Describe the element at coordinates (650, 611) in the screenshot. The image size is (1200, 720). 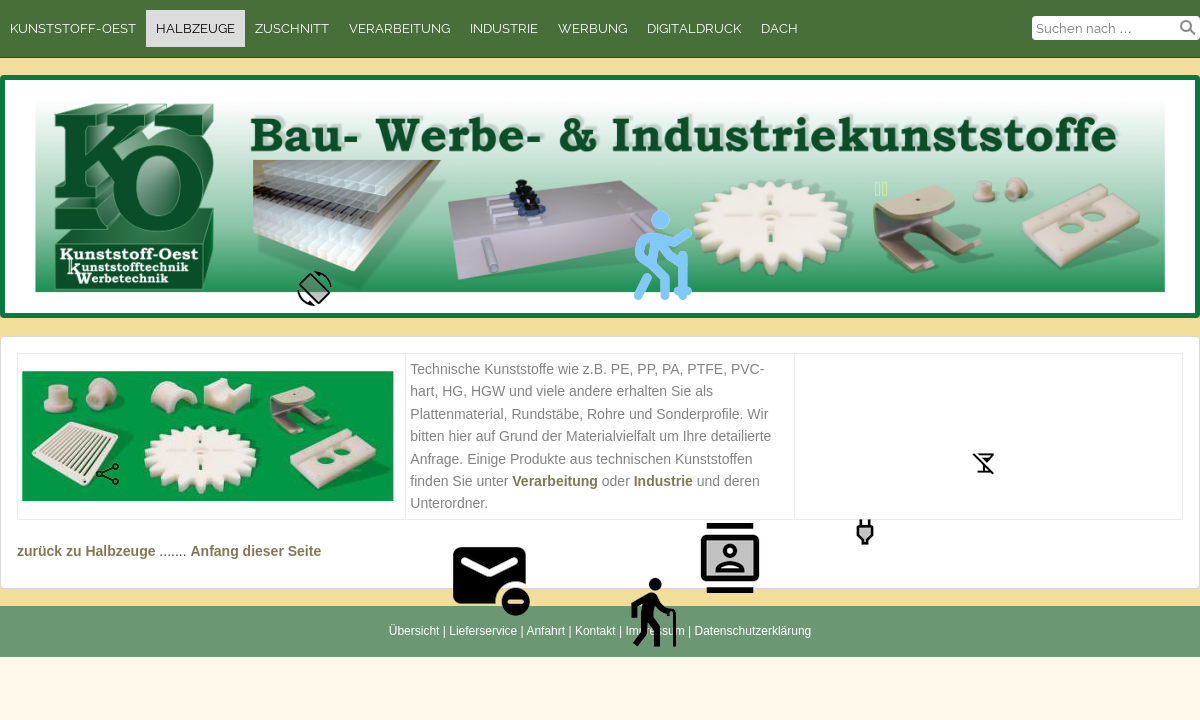
I see `access elderly or senior accessibility settings` at that location.